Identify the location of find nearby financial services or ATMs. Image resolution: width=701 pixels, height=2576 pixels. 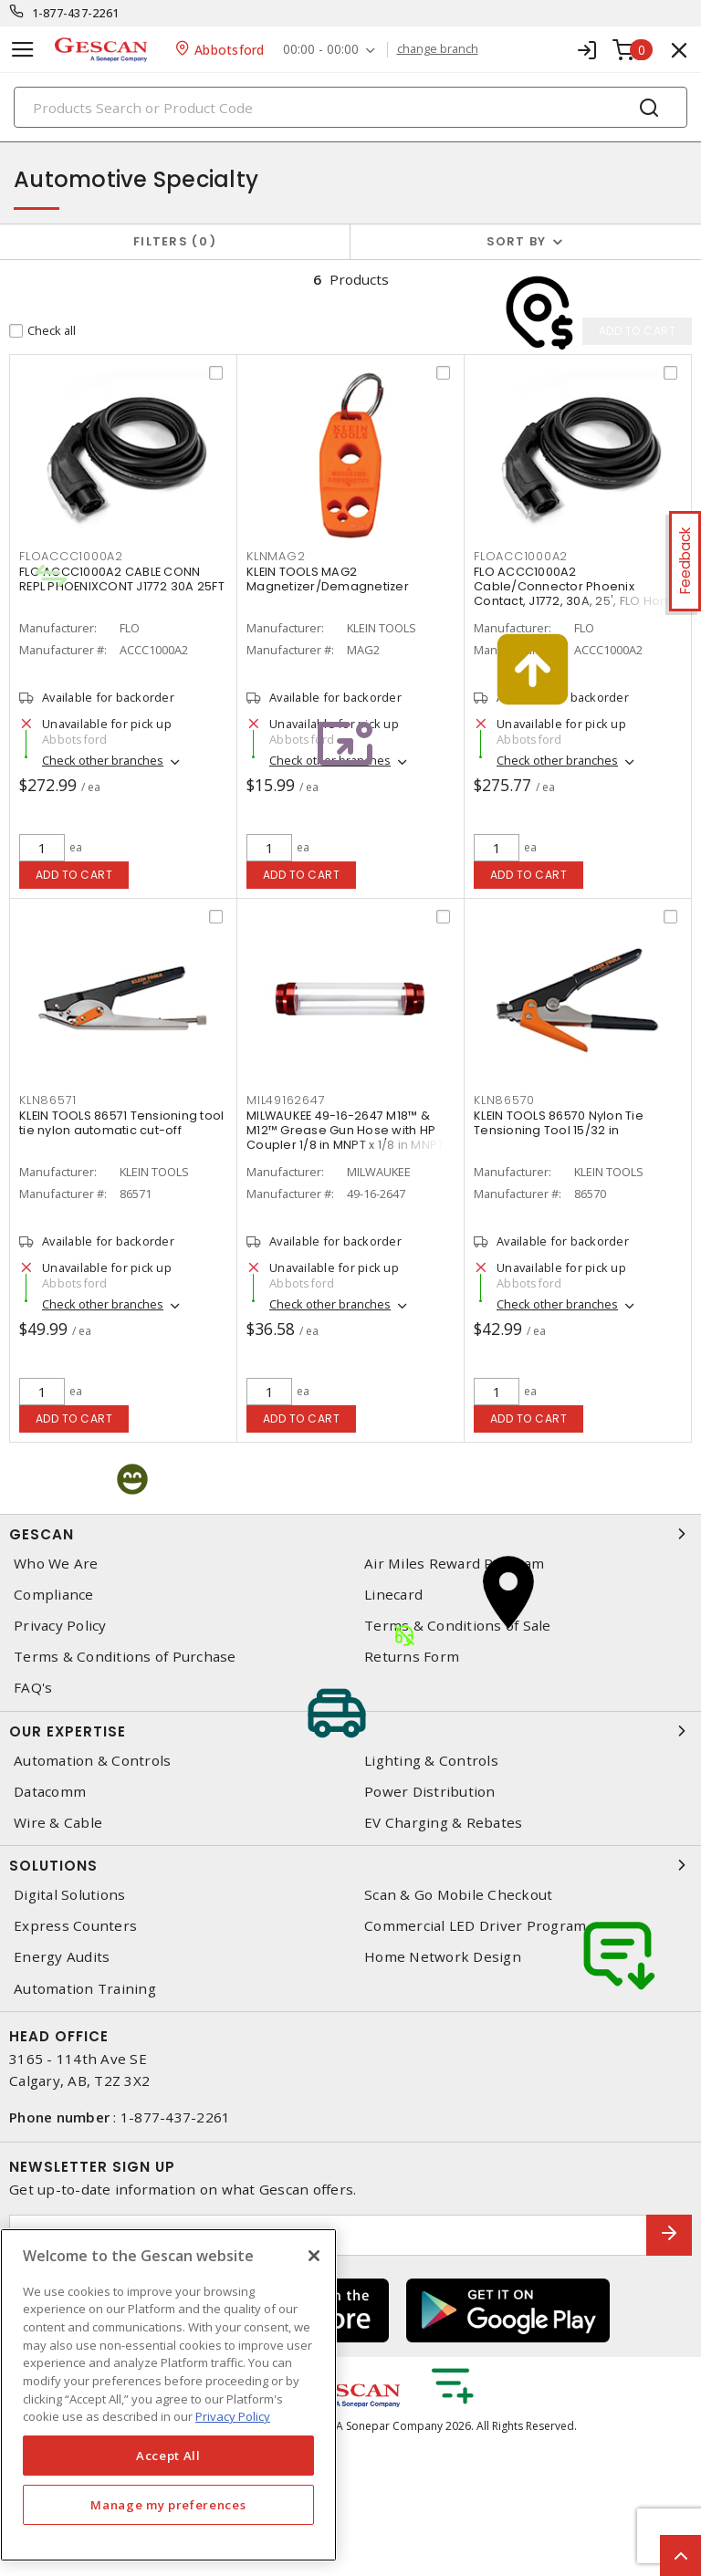
(538, 311).